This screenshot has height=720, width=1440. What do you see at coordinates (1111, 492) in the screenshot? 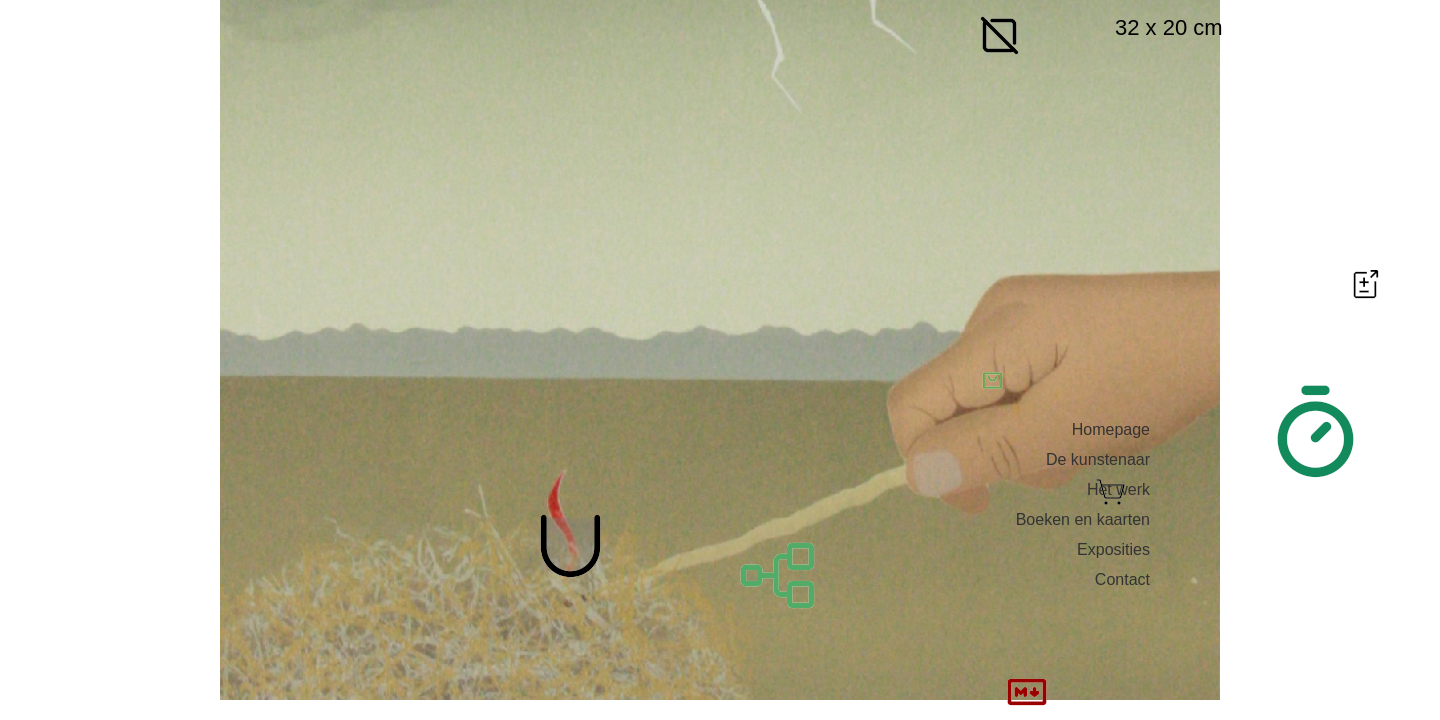
I see `view your shopping cart` at bounding box center [1111, 492].